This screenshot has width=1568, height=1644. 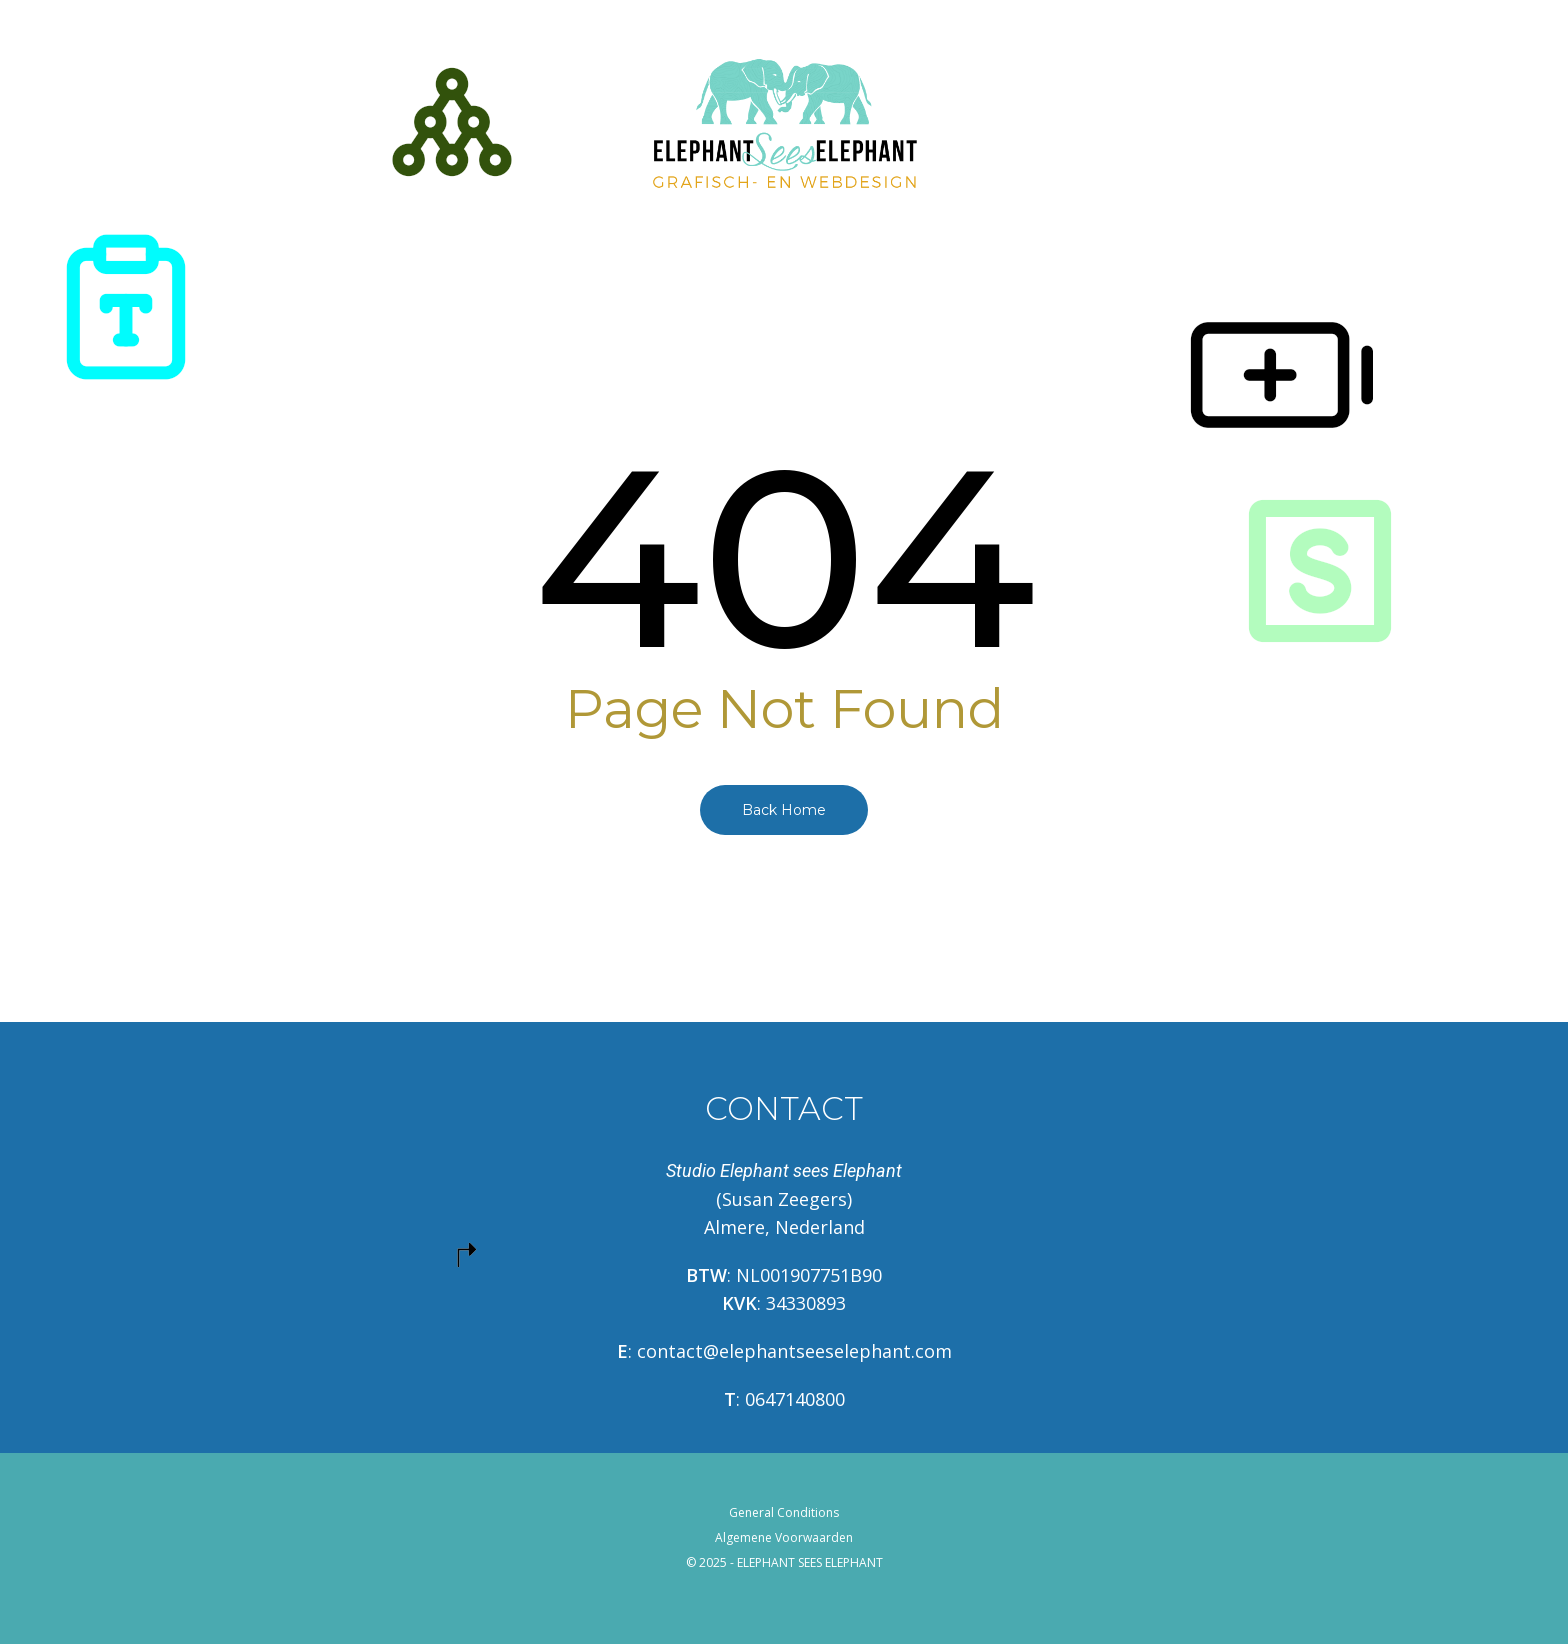 What do you see at coordinates (1320, 571) in the screenshot?
I see `access Stripe payment settings` at bounding box center [1320, 571].